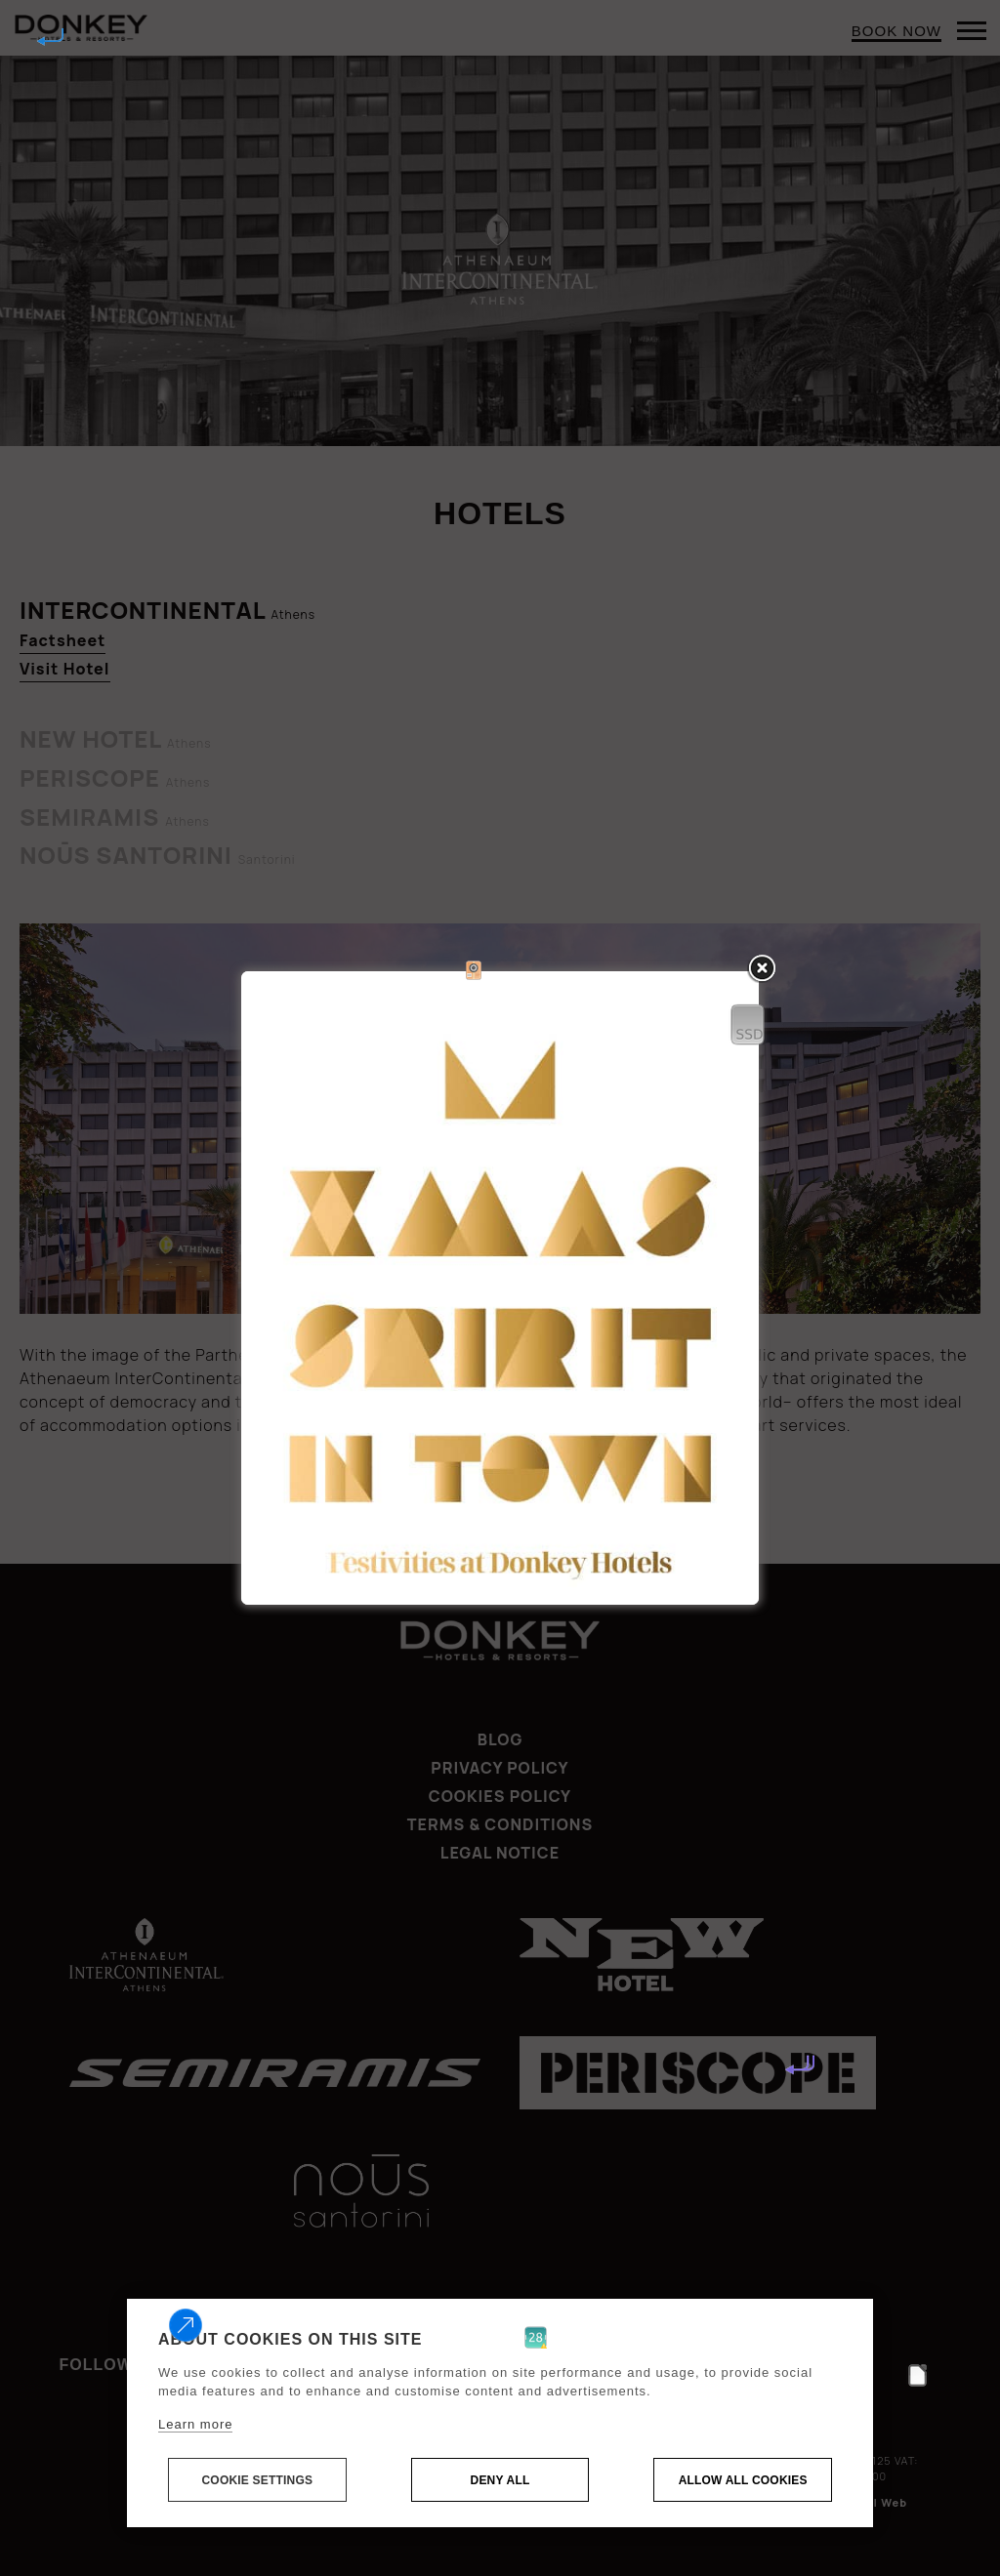 The image size is (1000, 2576). What do you see at coordinates (535, 2337) in the screenshot?
I see `indicates an upcoming appointment or event` at bounding box center [535, 2337].